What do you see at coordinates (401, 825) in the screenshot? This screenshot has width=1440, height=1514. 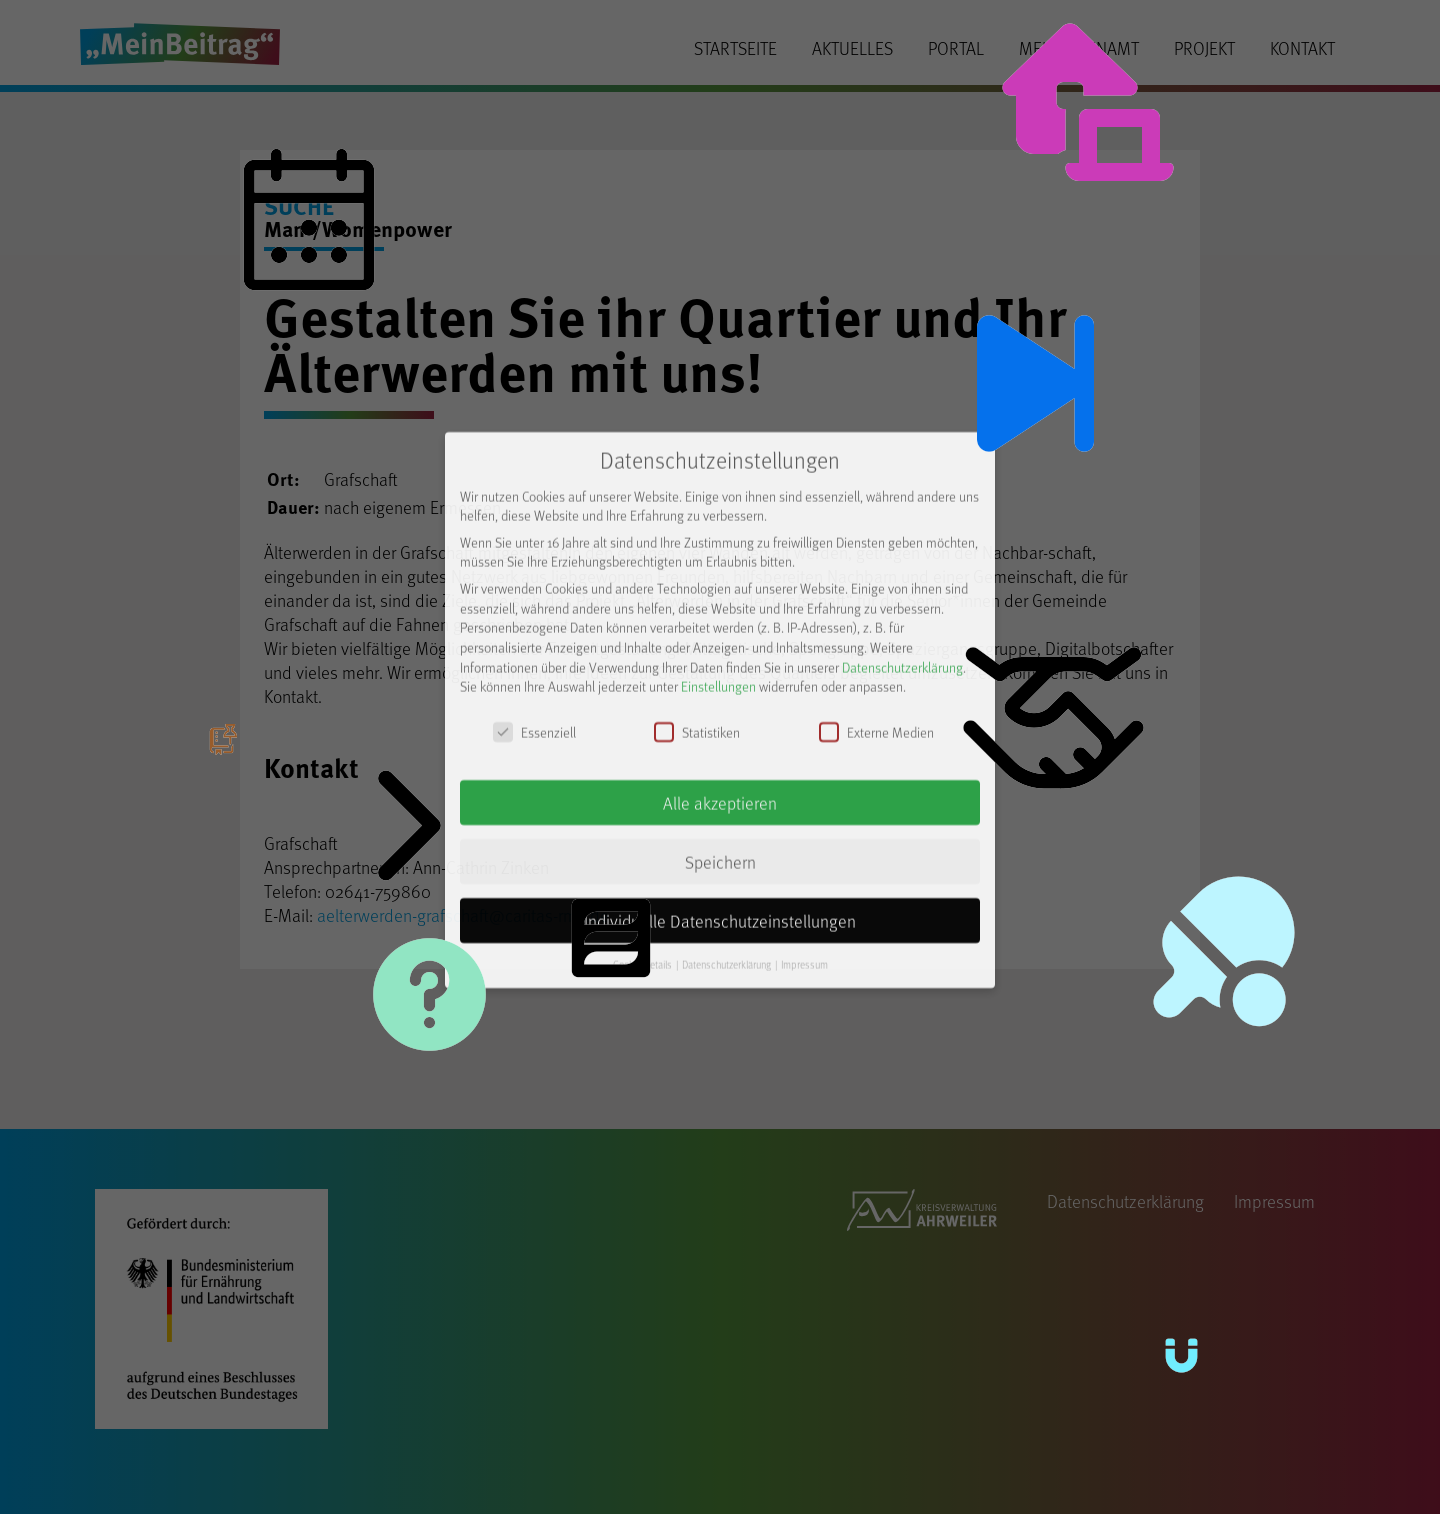 I see `navigate to the next item or screen` at bounding box center [401, 825].